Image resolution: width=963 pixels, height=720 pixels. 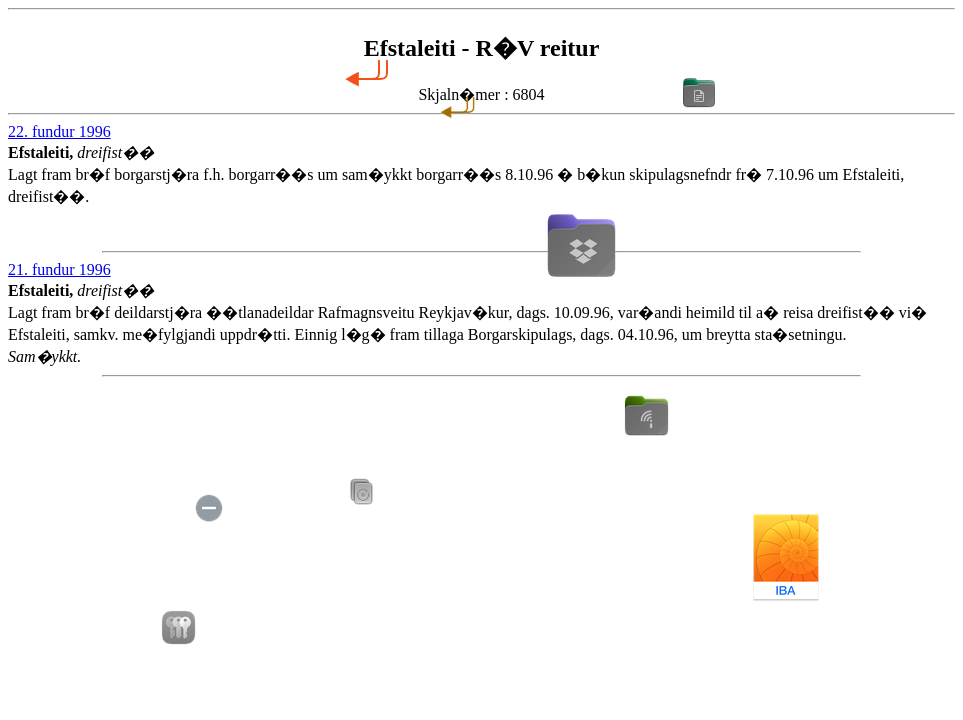 What do you see at coordinates (209, 508) in the screenshot?
I see `indicates file excluded from dropbox selective sync` at bounding box center [209, 508].